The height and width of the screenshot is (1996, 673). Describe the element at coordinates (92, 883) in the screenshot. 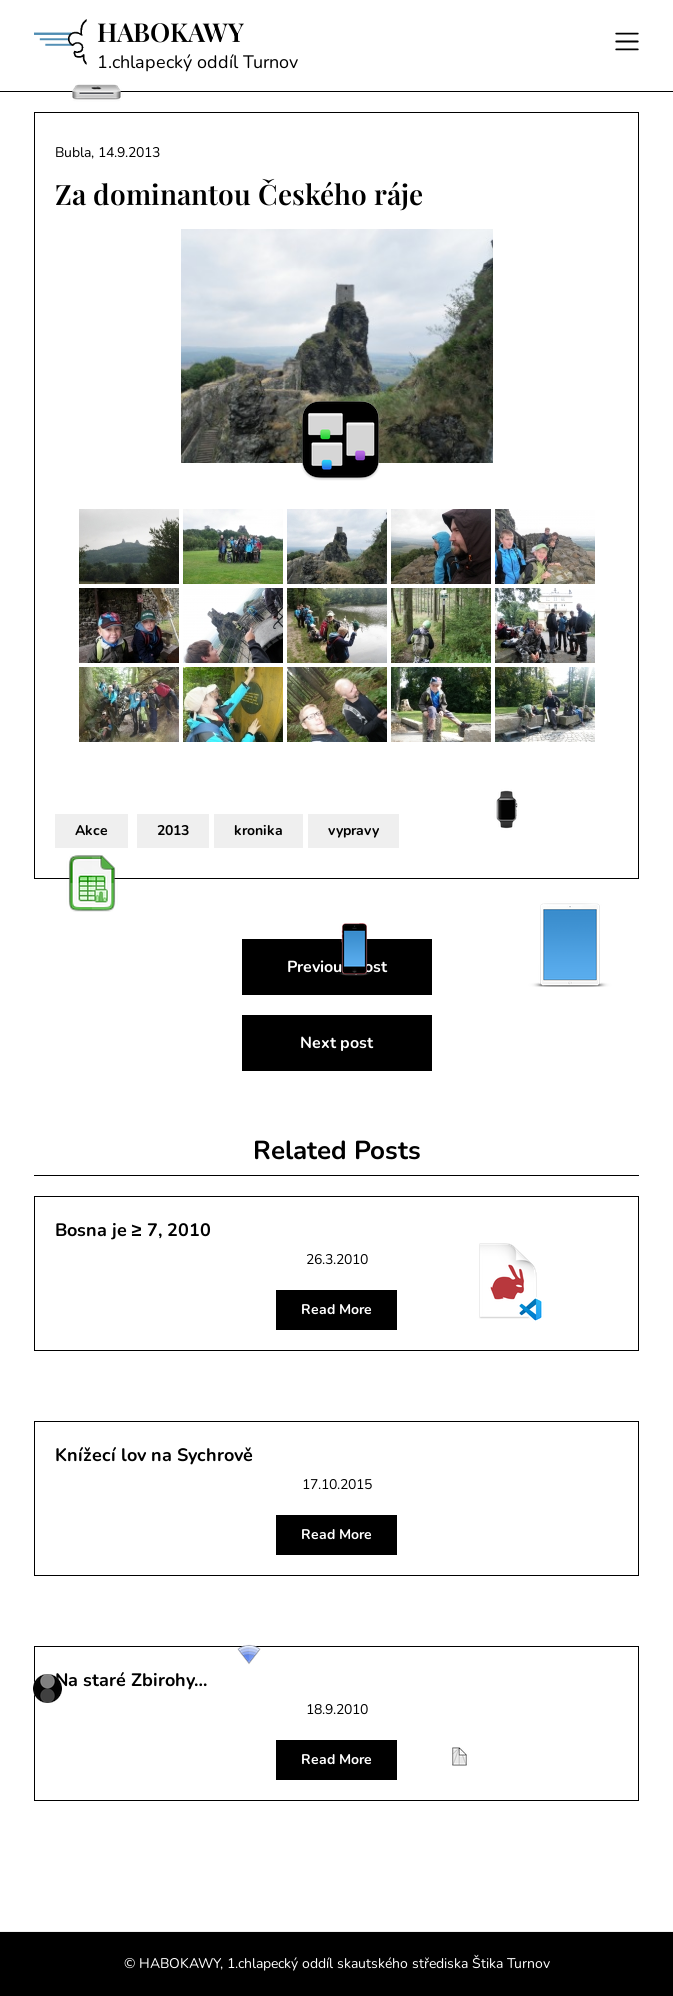

I see `open a spreadsheet file` at that location.